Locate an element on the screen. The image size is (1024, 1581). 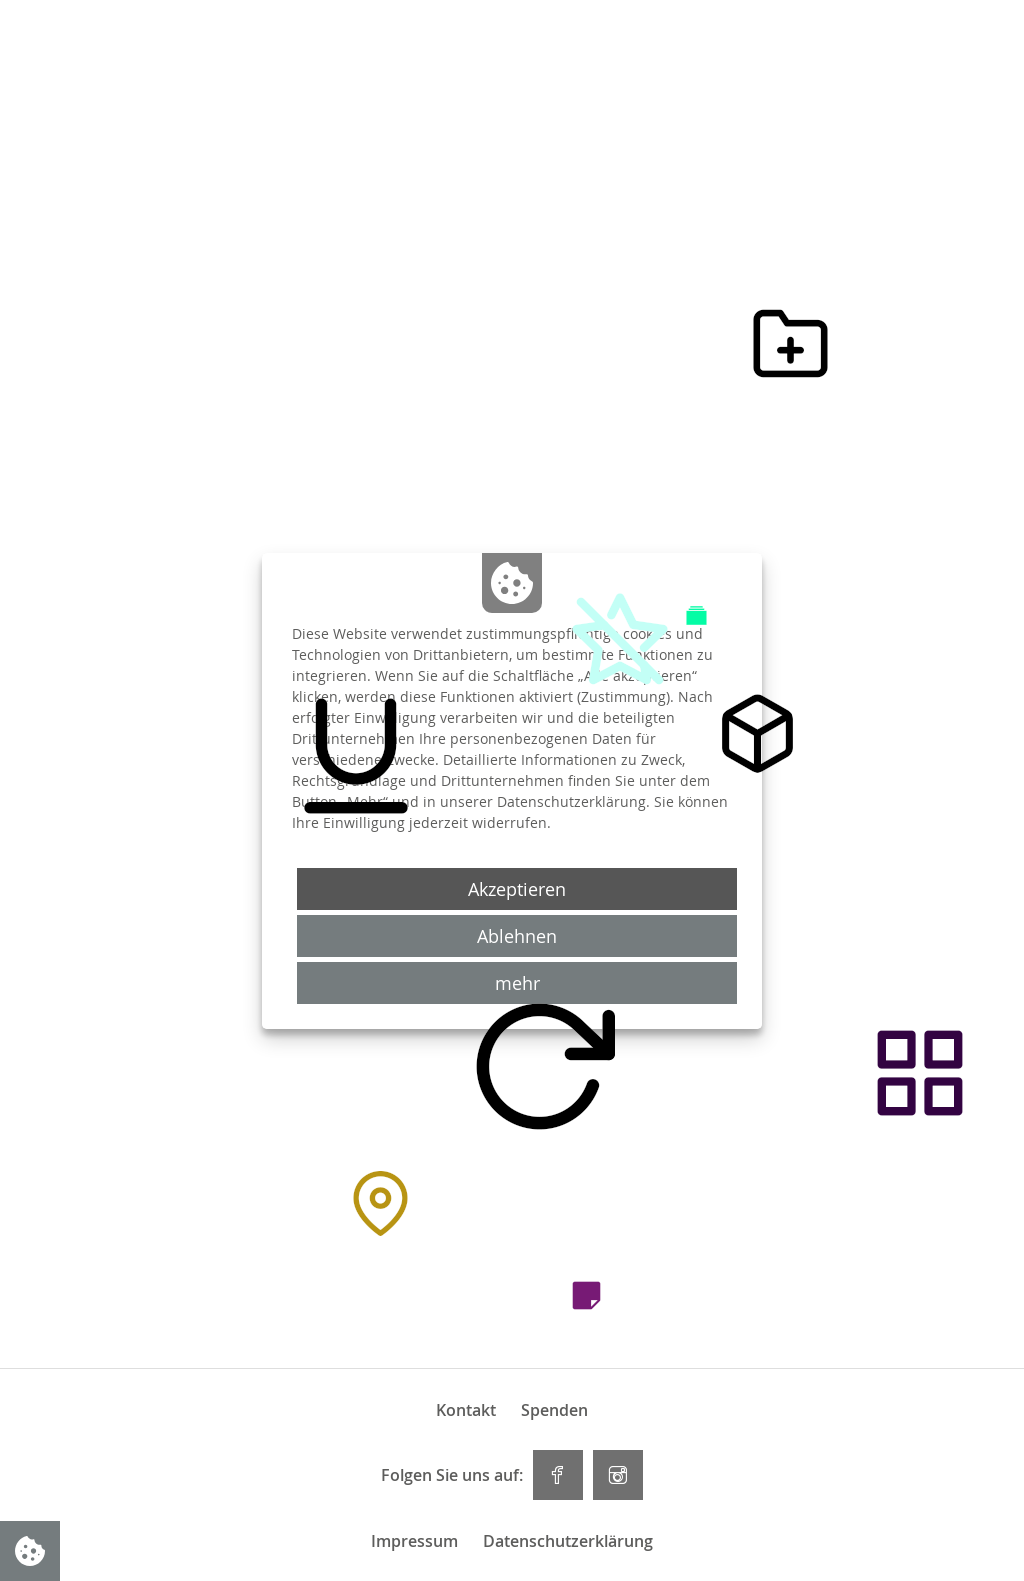
redo or repeat the last action is located at coordinates (539, 1066).